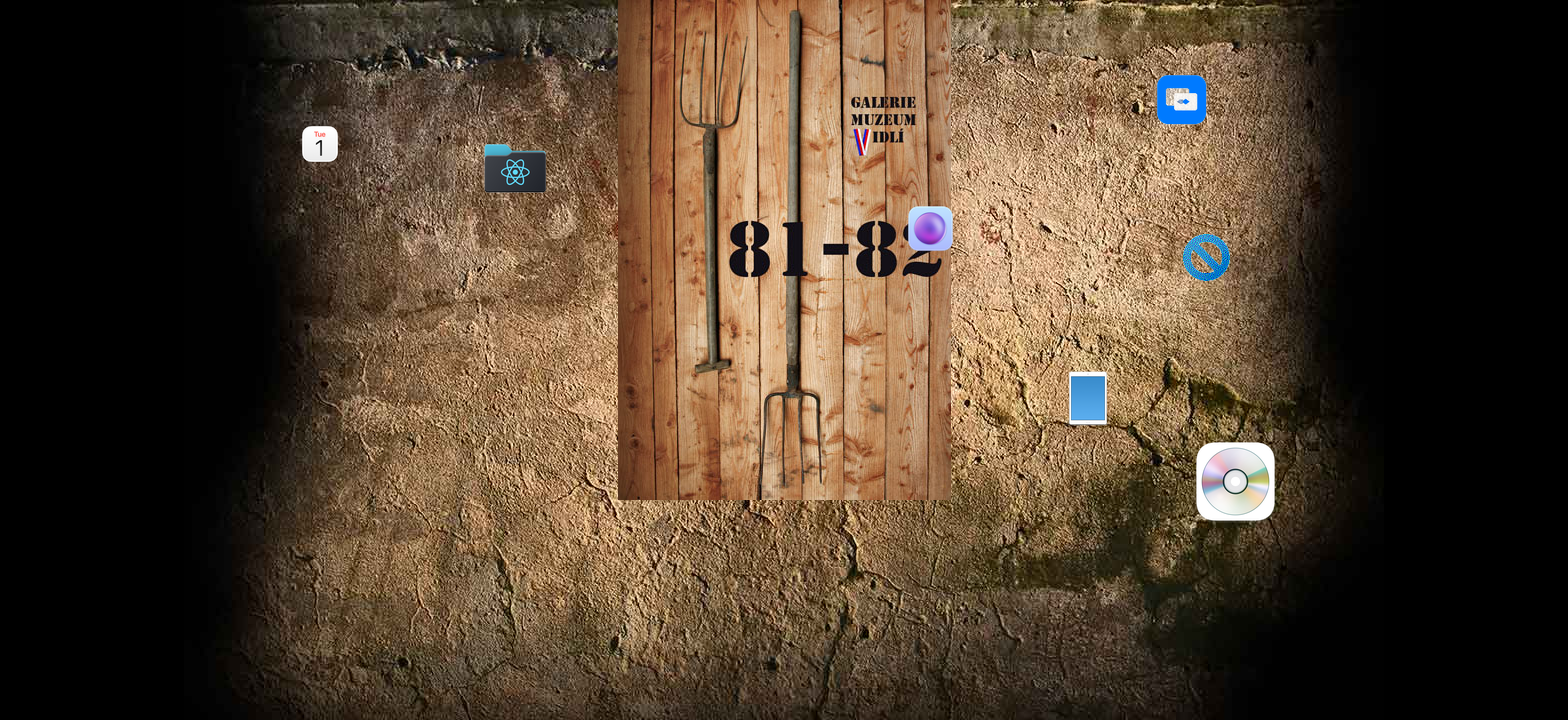 This screenshot has width=1568, height=720. What do you see at coordinates (930, 228) in the screenshot?
I see `open OrbStack container management app` at bounding box center [930, 228].